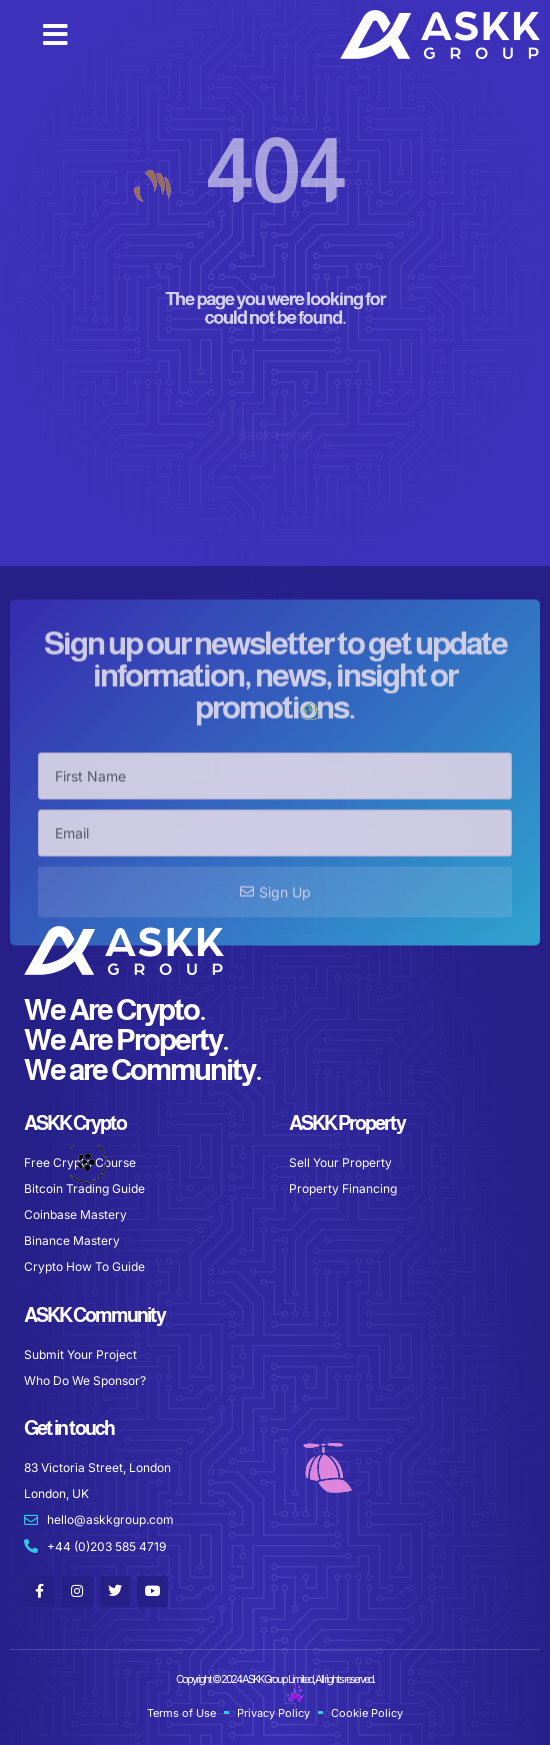  I want to click on activate energy shield or barrier, so click(310, 711).